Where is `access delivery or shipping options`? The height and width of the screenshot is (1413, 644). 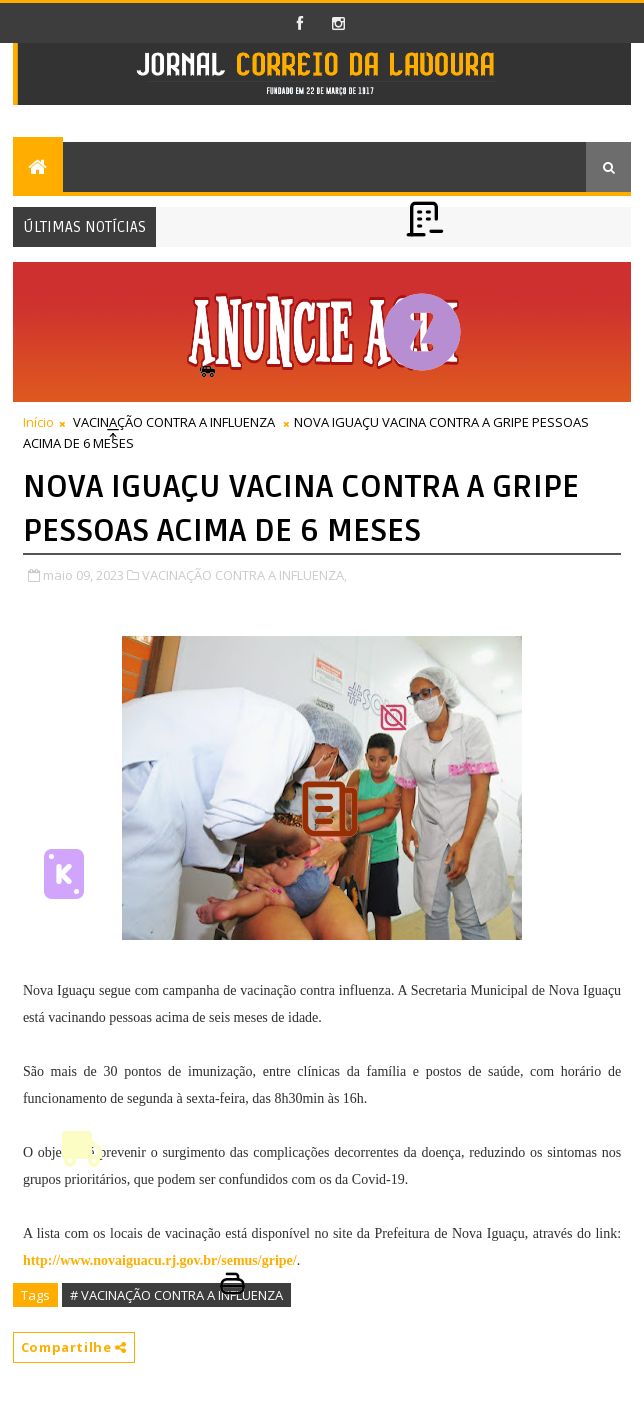 access delivery or shipping options is located at coordinates (82, 1149).